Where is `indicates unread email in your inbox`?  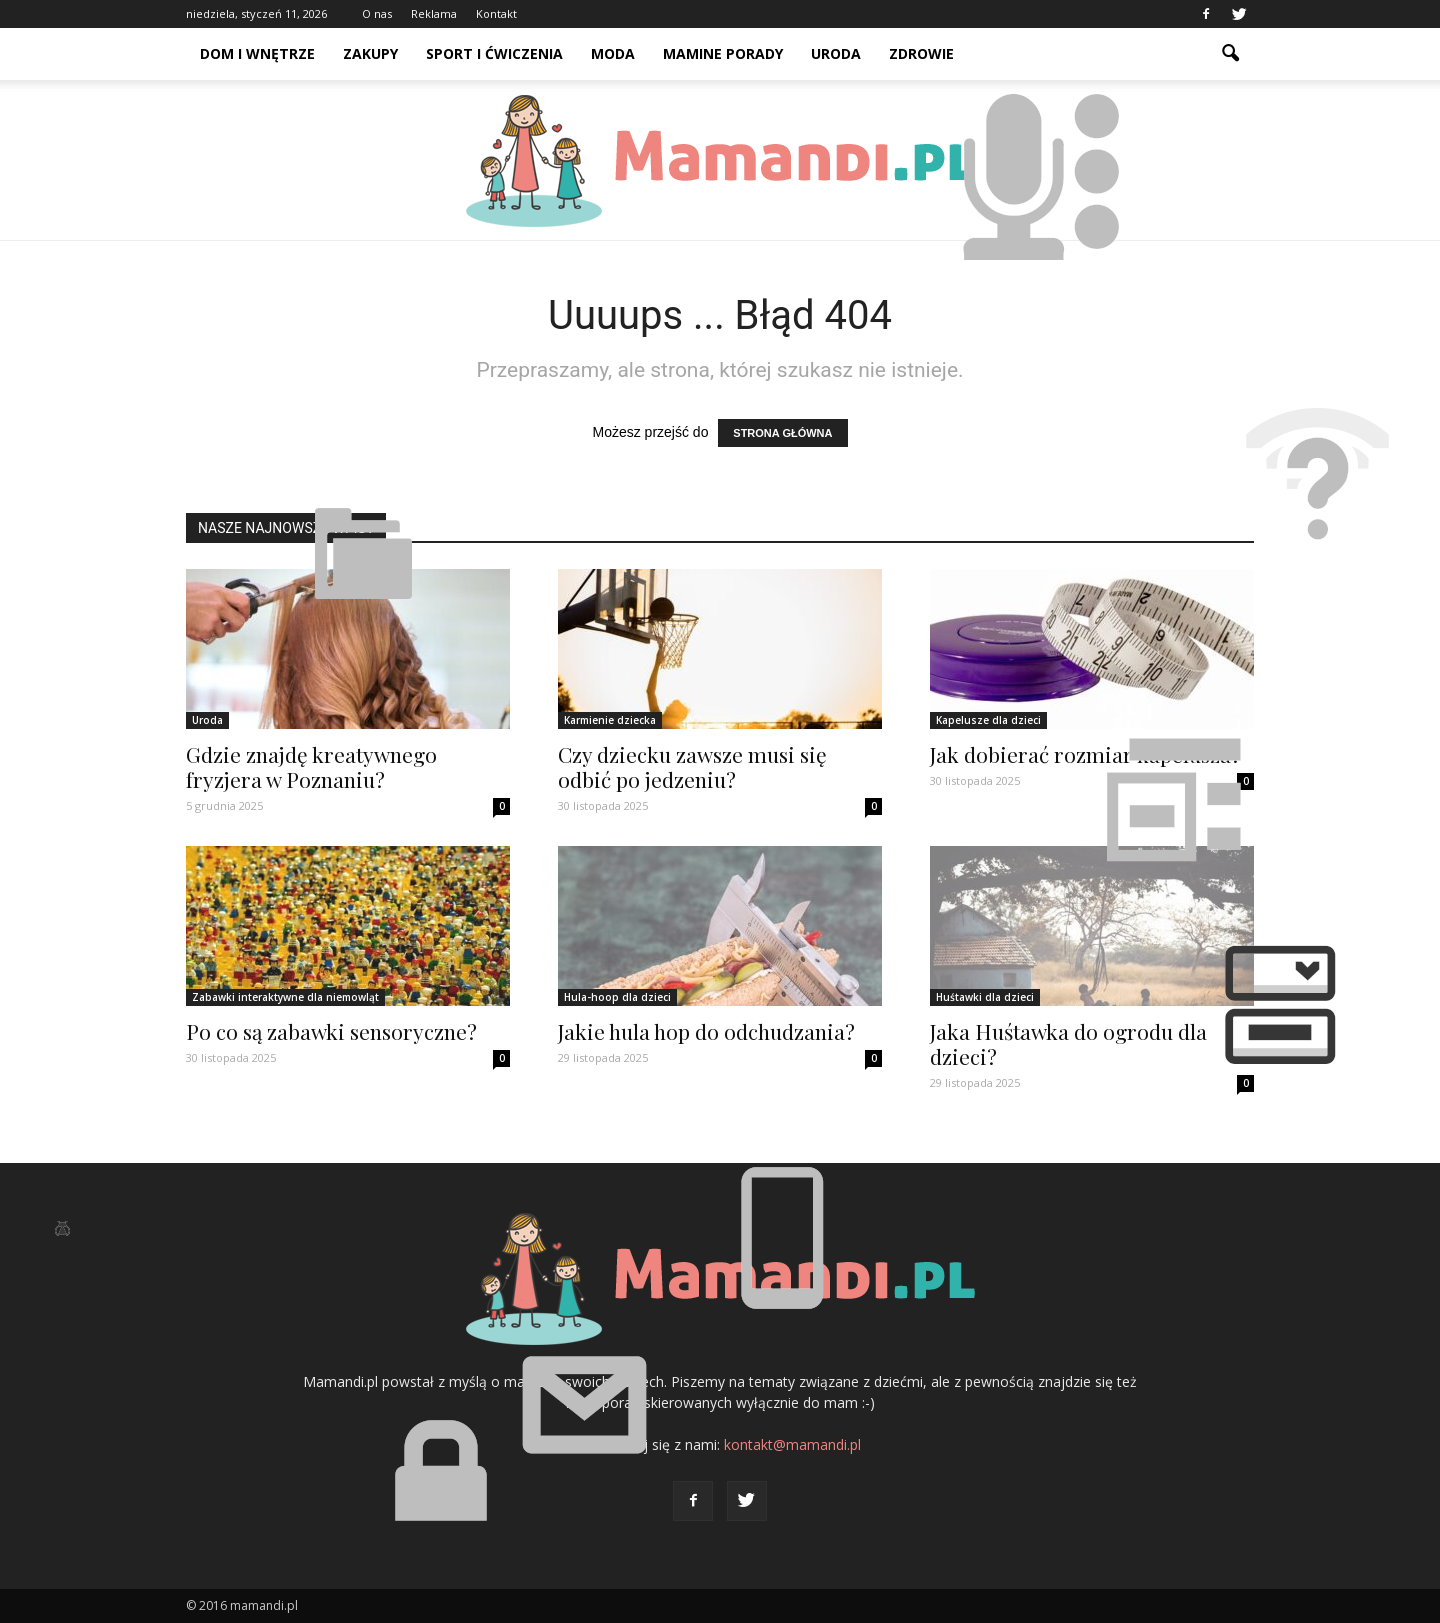 indicates unread email in your inbox is located at coordinates (584, 1400).